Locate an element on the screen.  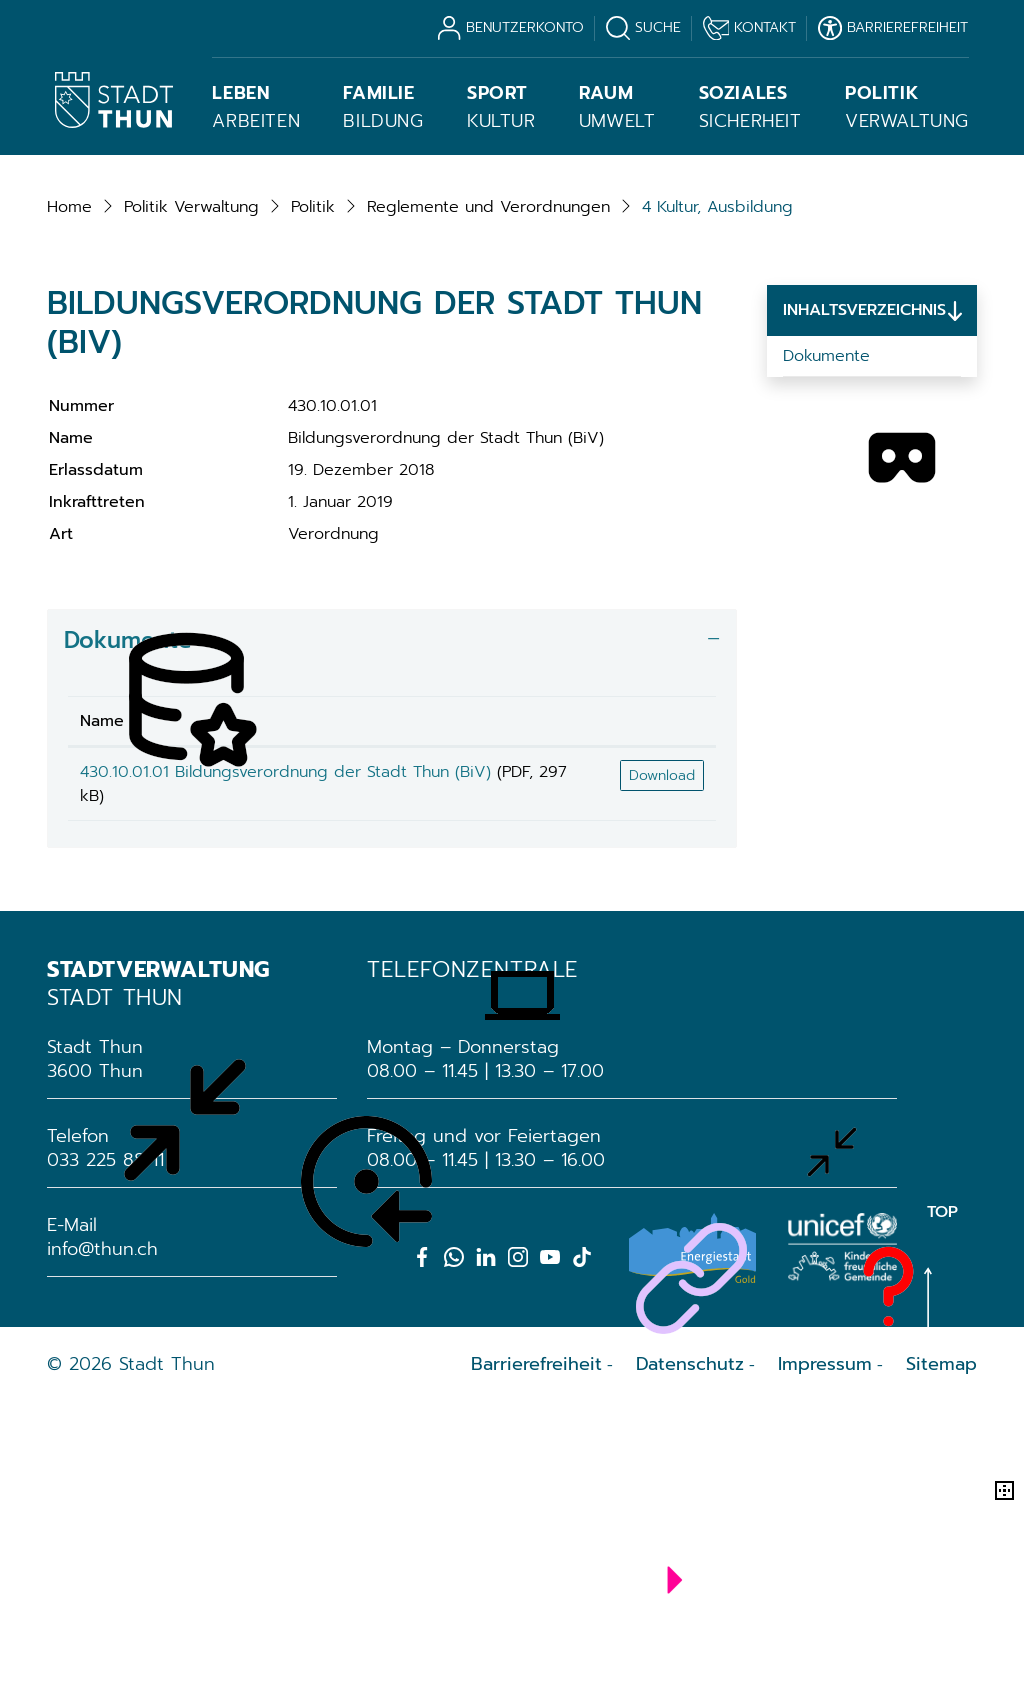
minimize or collapse the current window is located at coordinates (185, 1120).